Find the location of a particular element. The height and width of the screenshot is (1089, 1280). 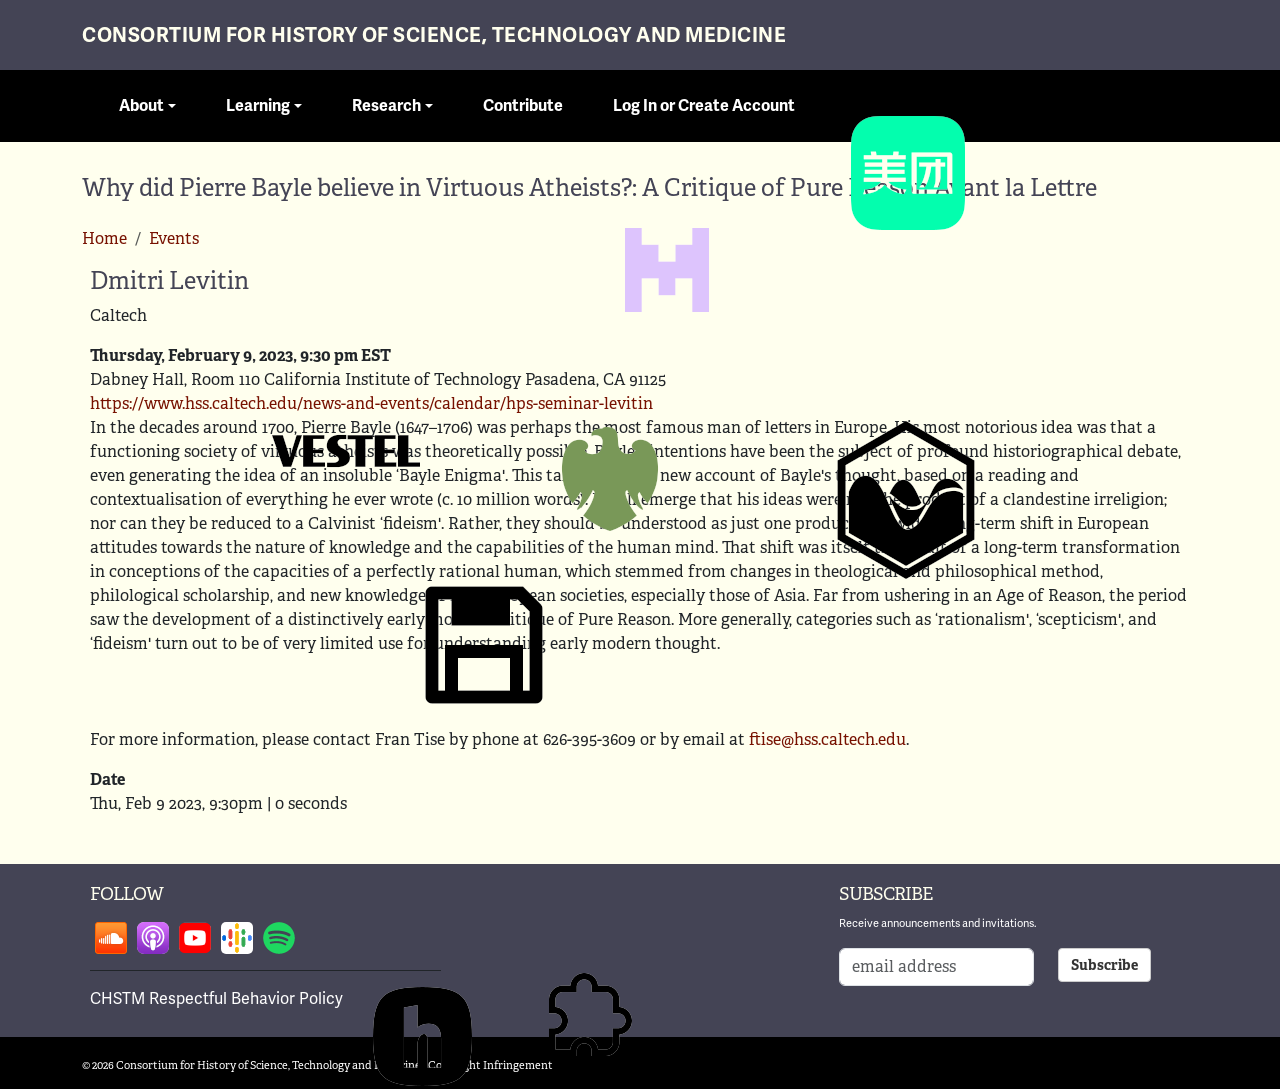

open the Meituan app is located at coordinates (908, 173).